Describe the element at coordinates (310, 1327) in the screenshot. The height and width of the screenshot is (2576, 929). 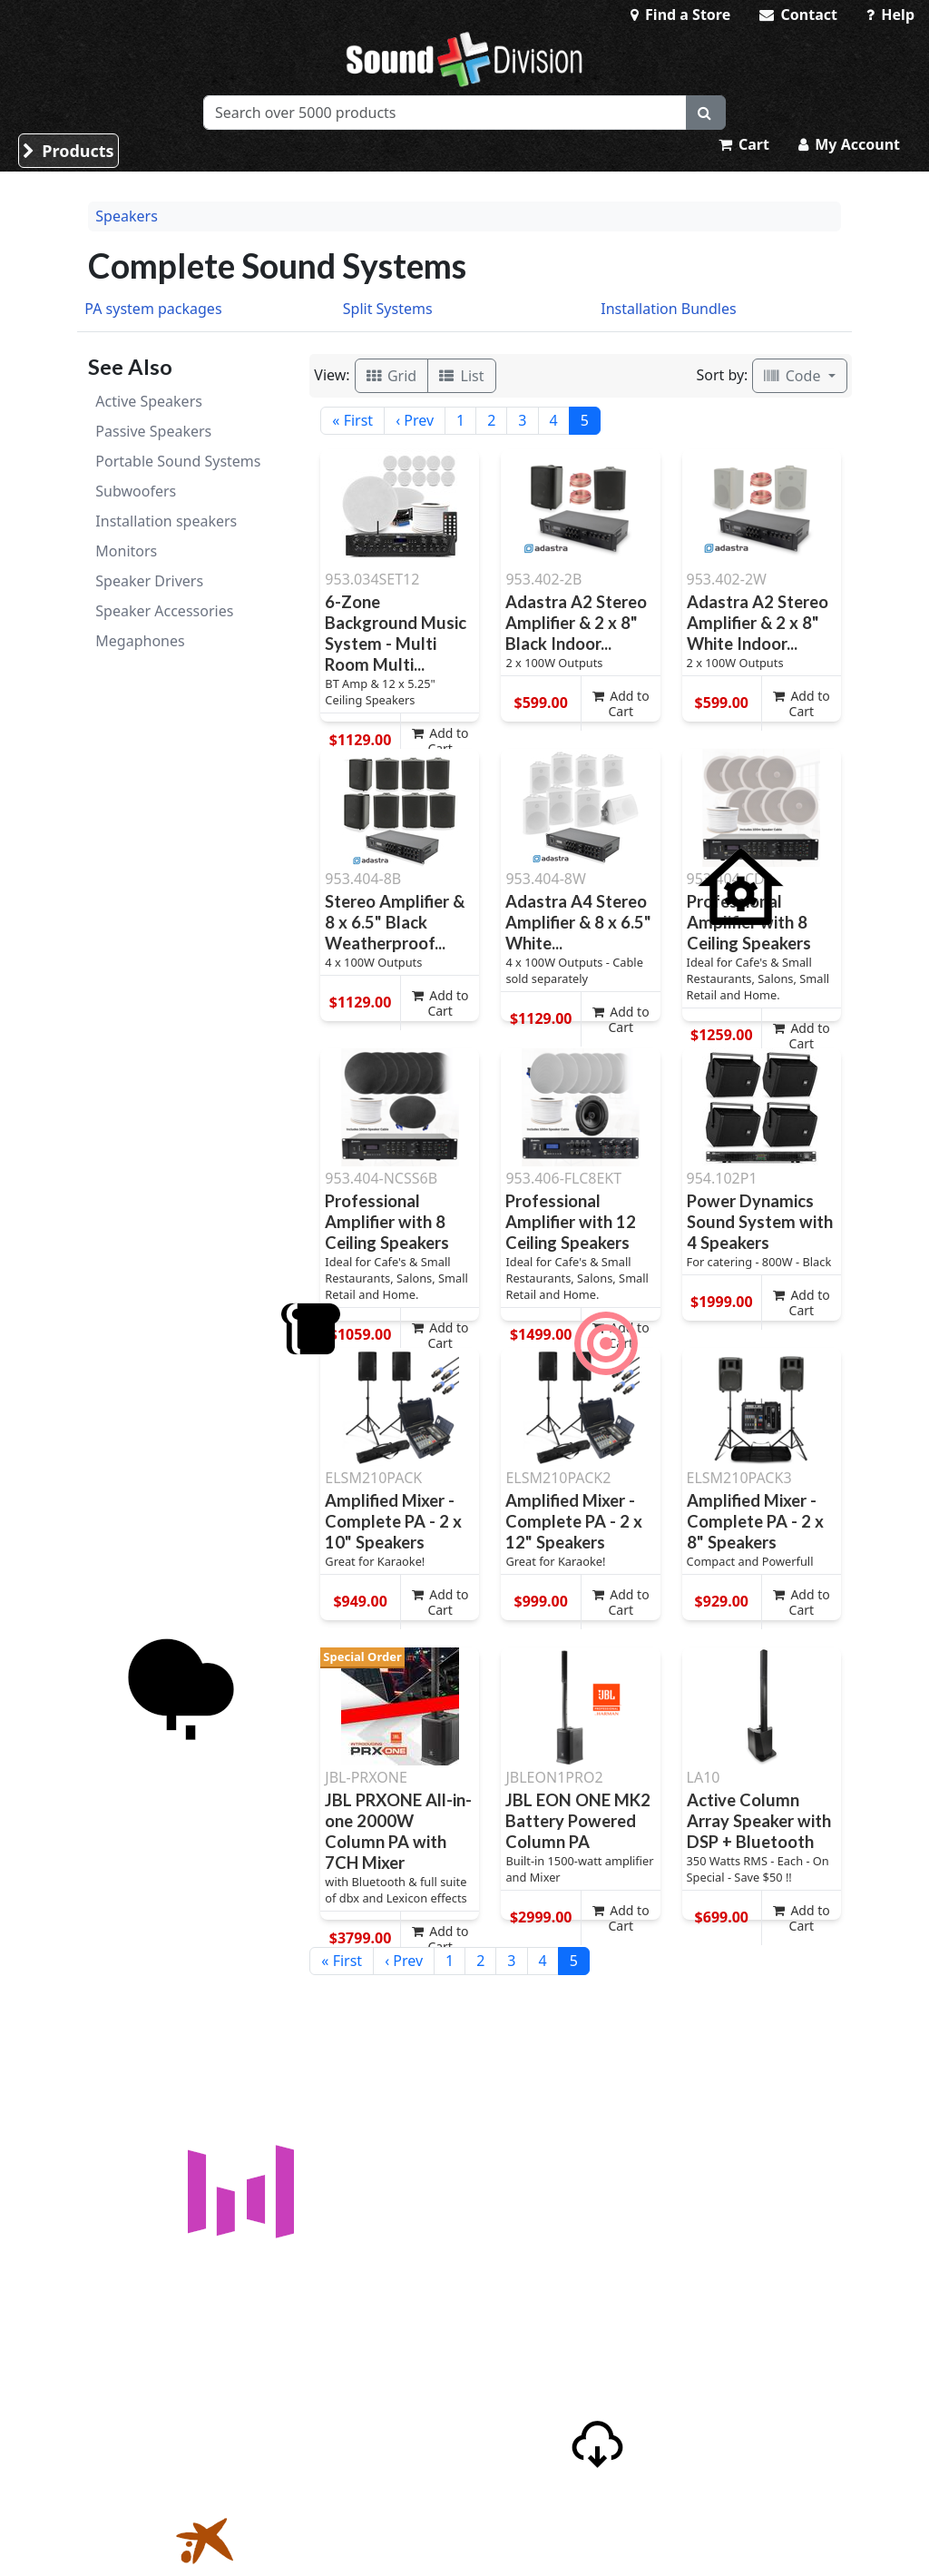
I see `browse bakery or bread products` at that location.